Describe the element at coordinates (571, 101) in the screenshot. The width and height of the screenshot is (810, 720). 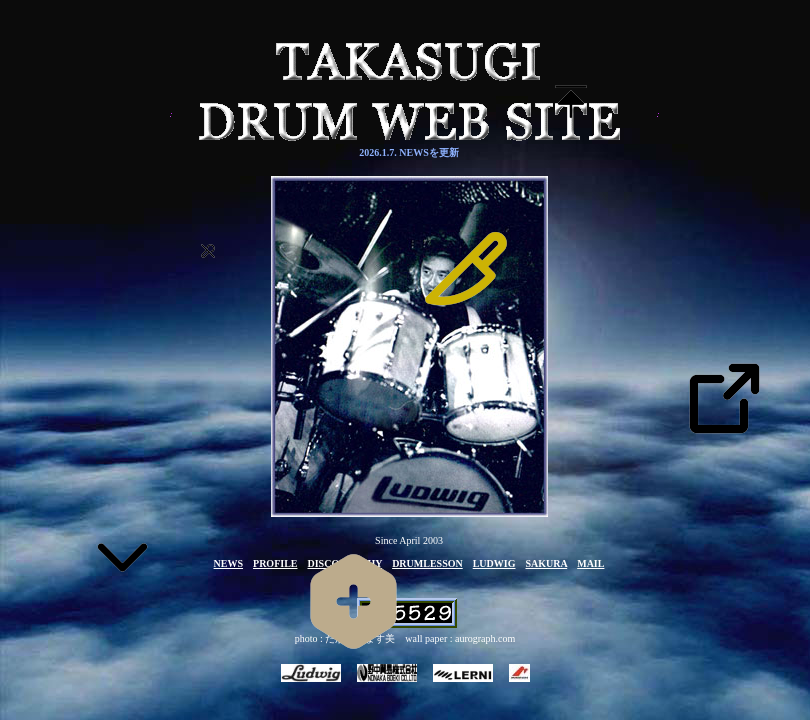
I see `upload a file or document` at that location.